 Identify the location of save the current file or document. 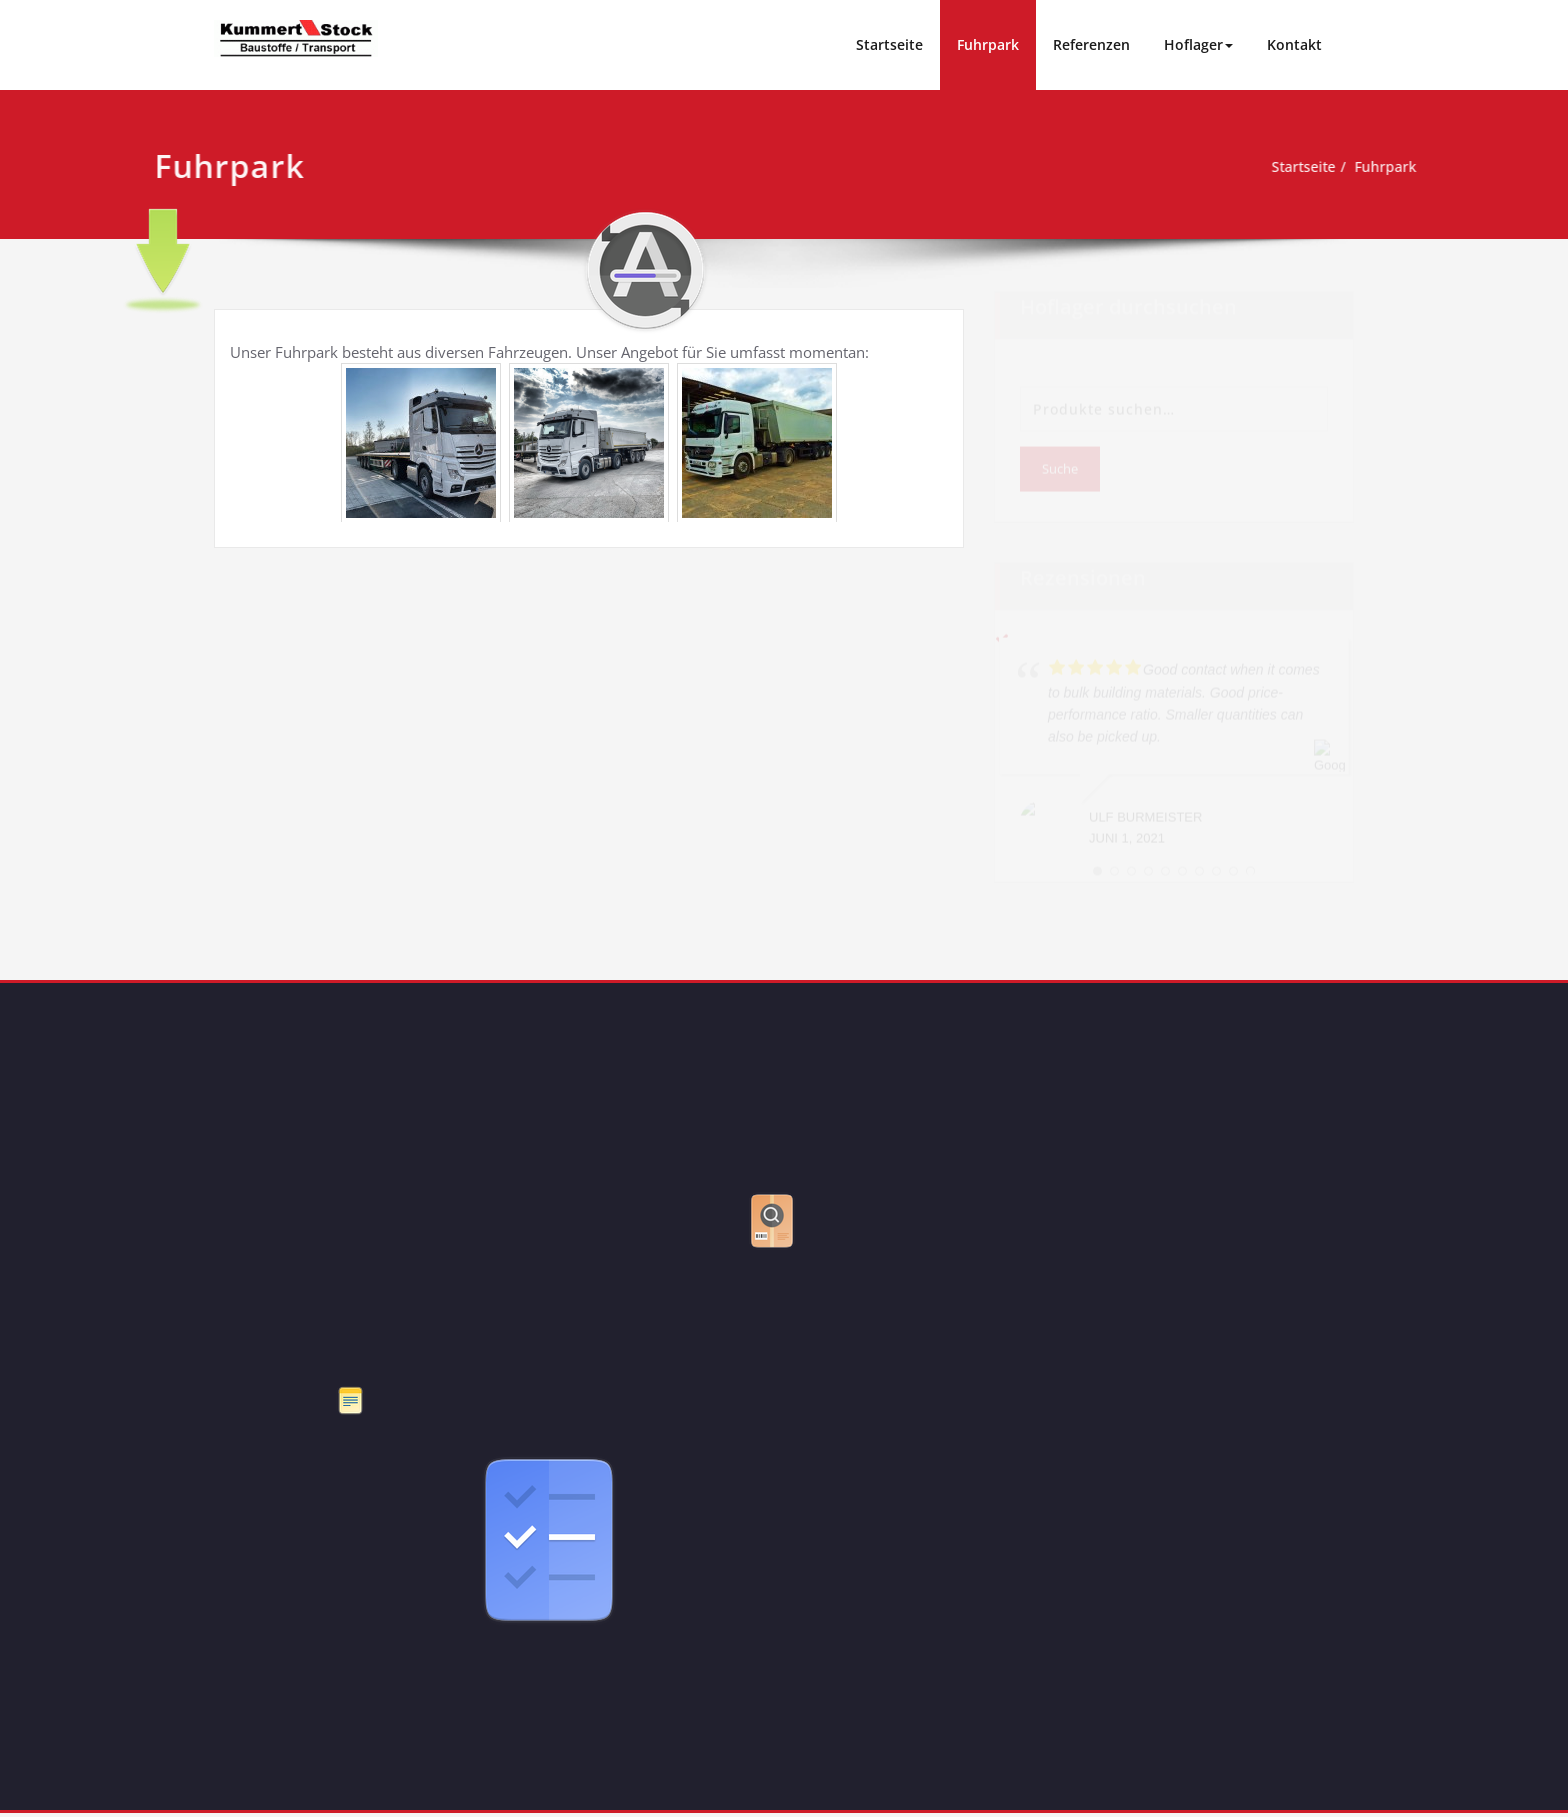
(163, 254).